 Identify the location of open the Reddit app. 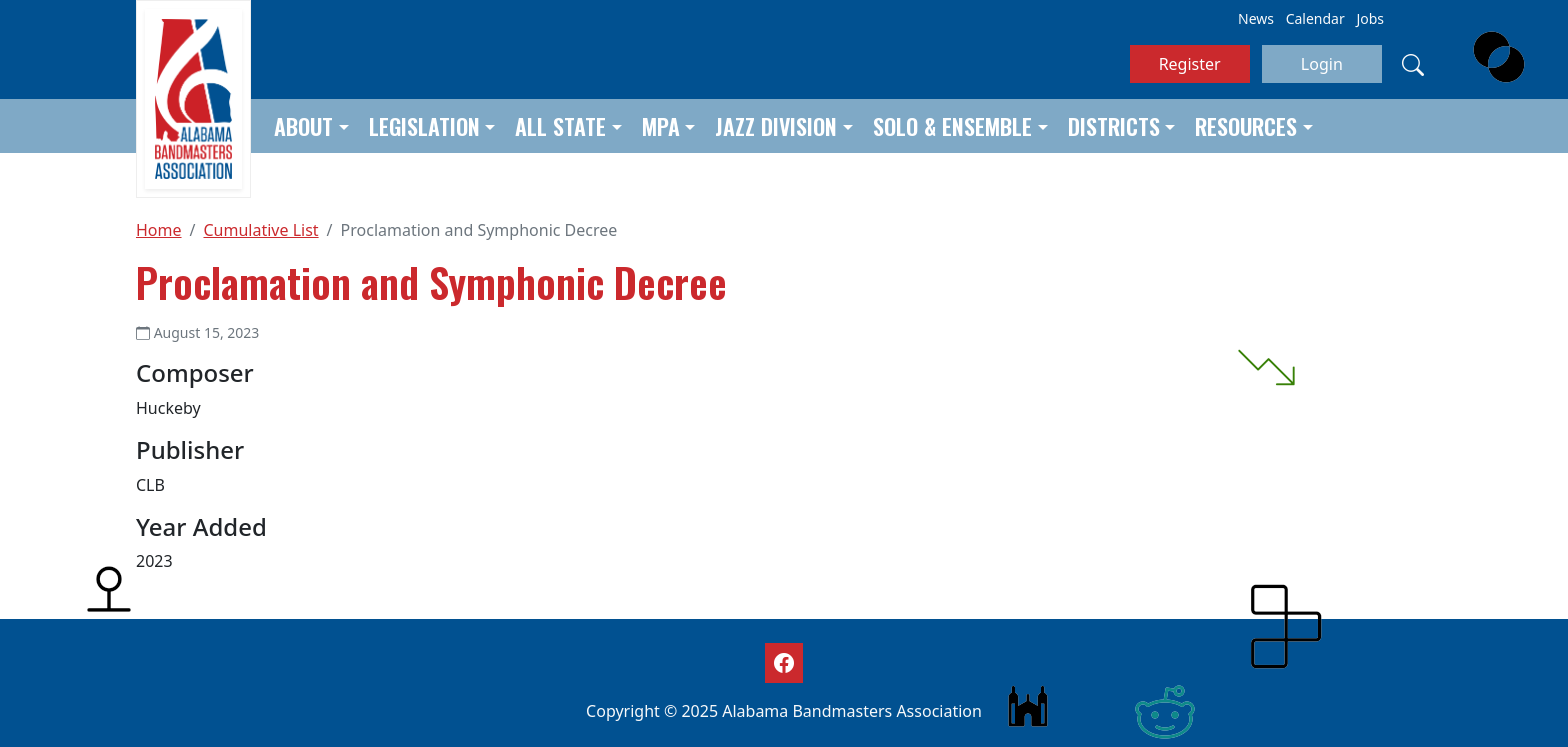
(1165, 715).